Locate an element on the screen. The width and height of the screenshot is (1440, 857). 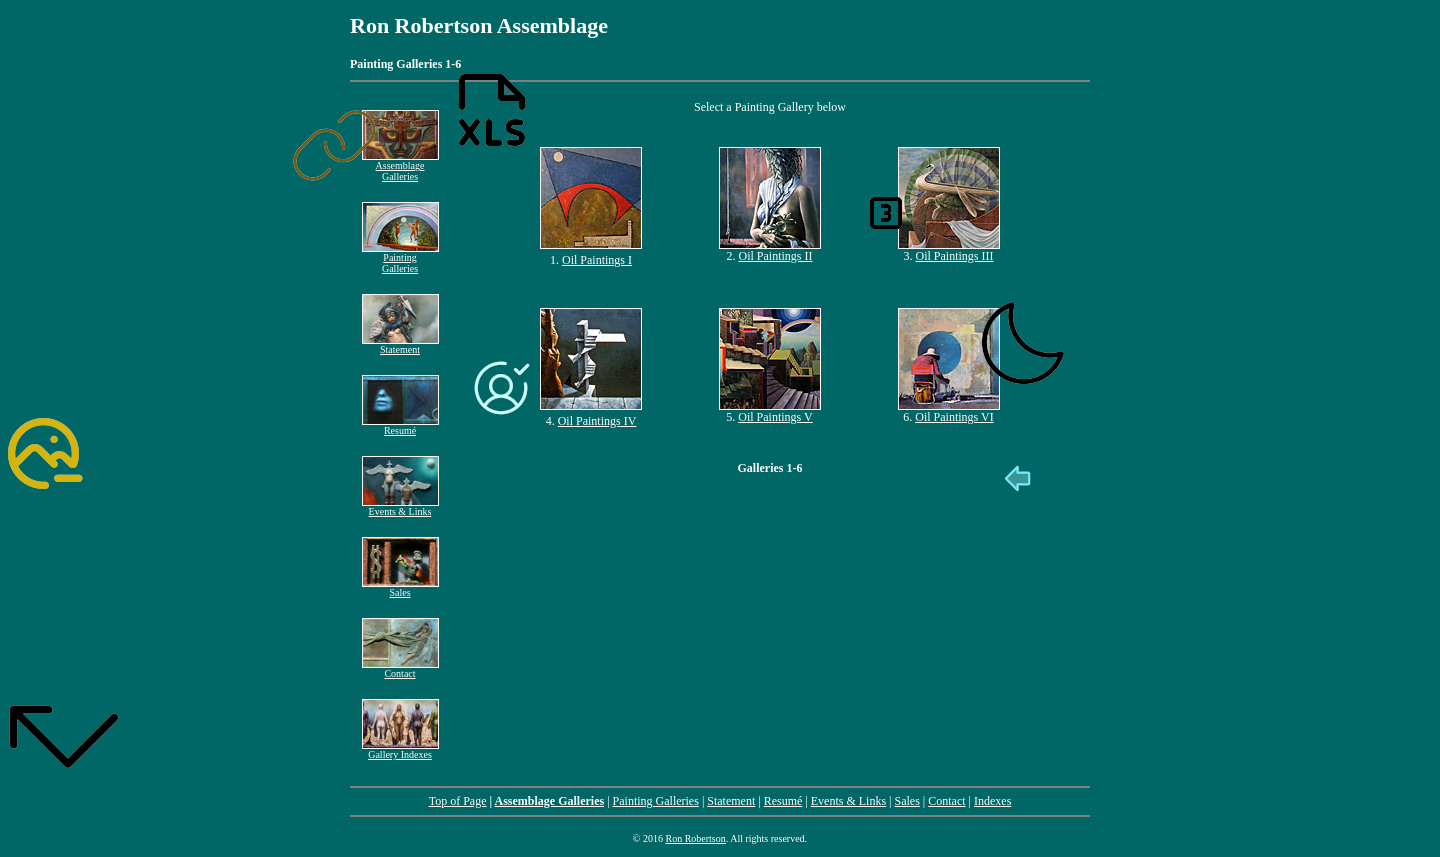
remove a photo from your collection is located at coordinates (43, 453).